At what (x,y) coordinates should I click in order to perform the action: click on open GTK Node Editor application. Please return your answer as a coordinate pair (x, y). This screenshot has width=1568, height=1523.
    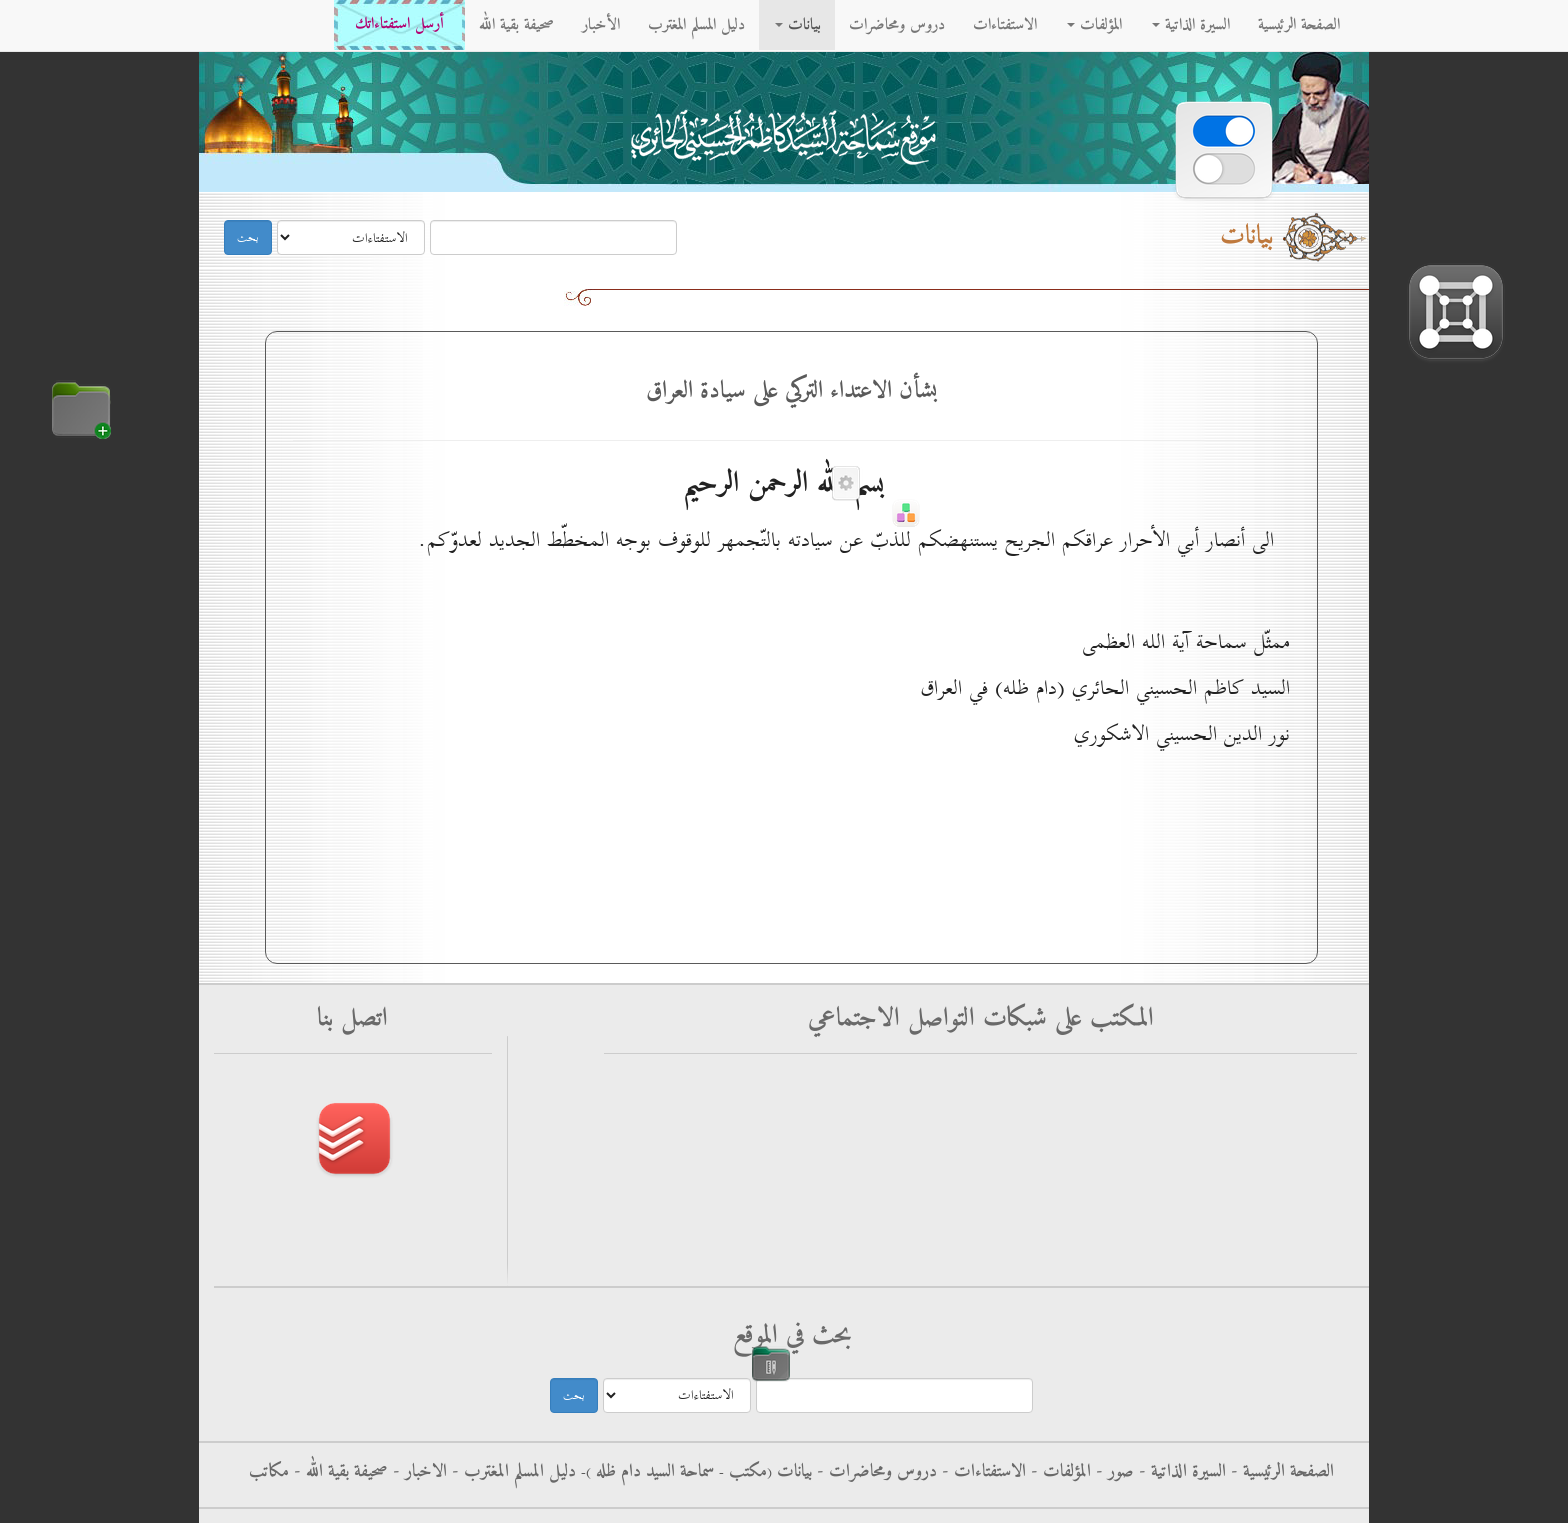
    Looking at the image, I should click on (906, 513).